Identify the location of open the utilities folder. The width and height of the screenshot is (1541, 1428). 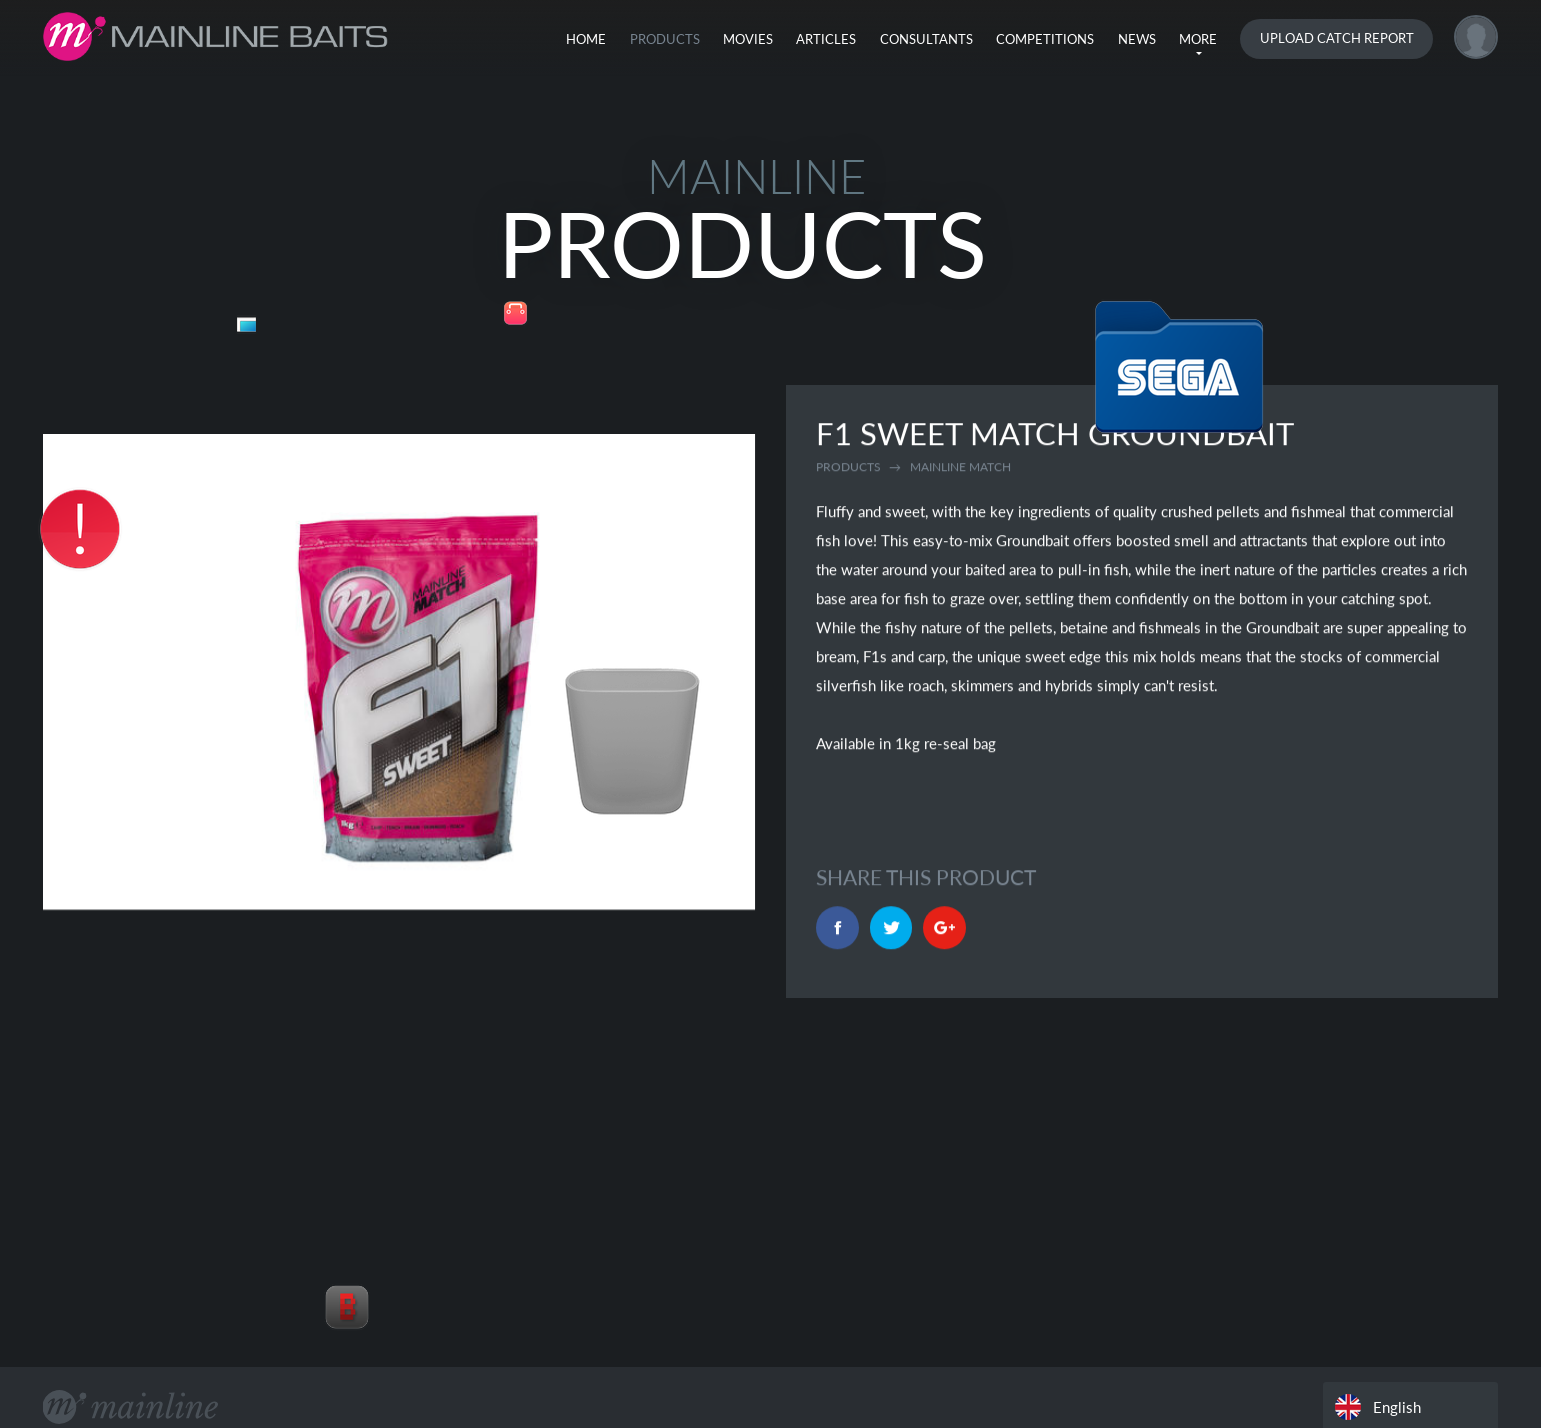
(515, 313).